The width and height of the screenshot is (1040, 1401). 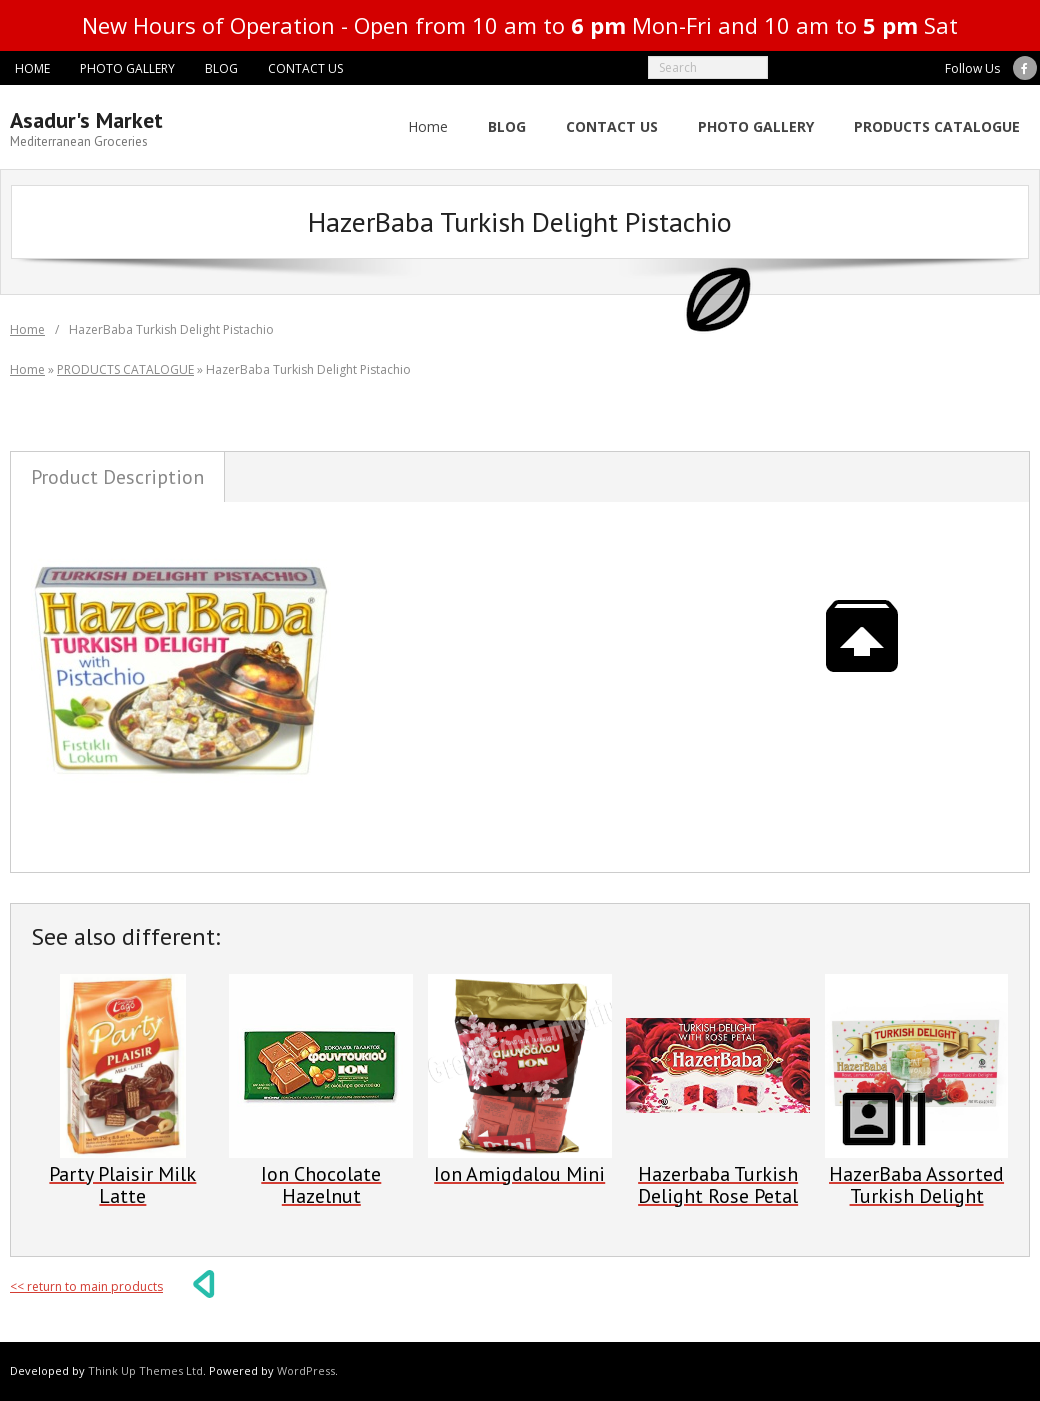 I want to click on go back to the previous screen, so click(x=206, y=1284).